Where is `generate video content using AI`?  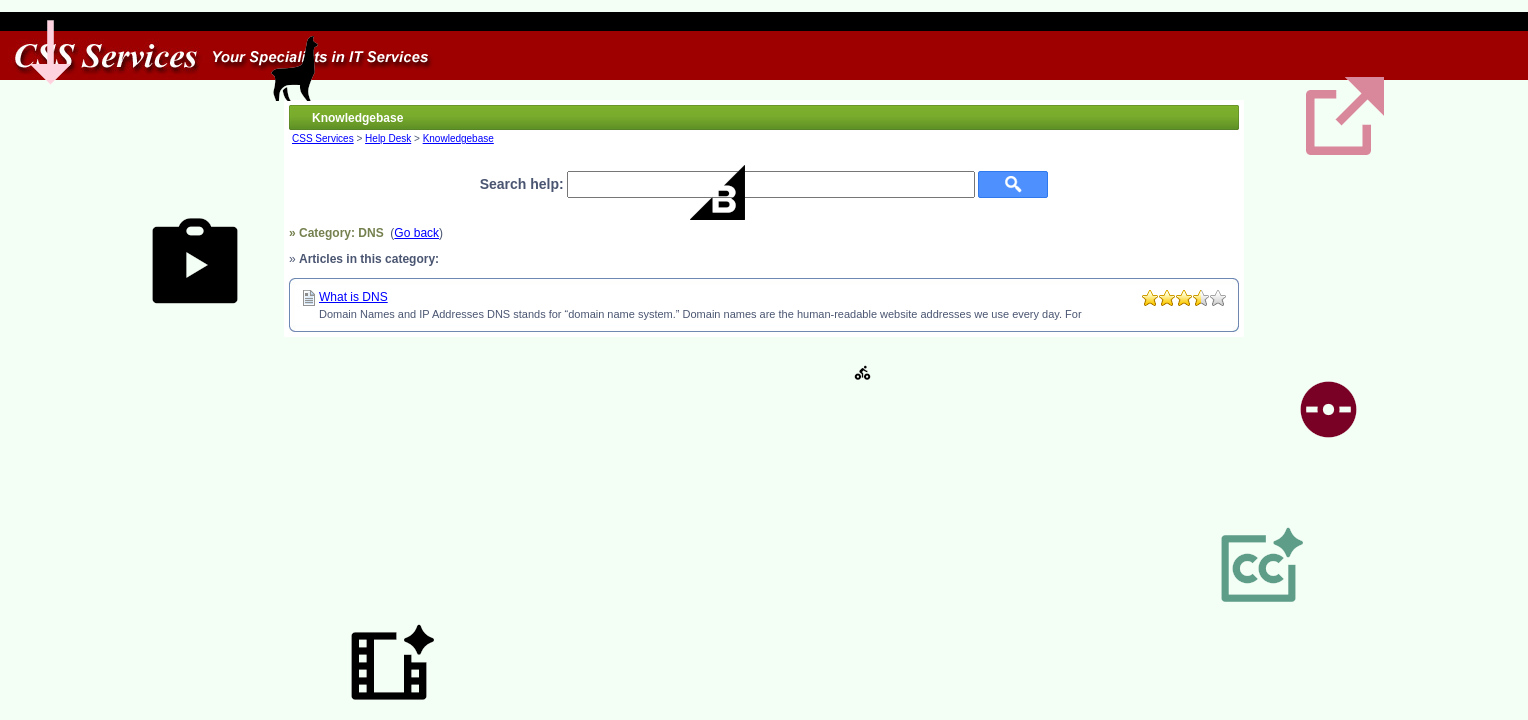
generate video content using AI is located at coordinates (389, 666).